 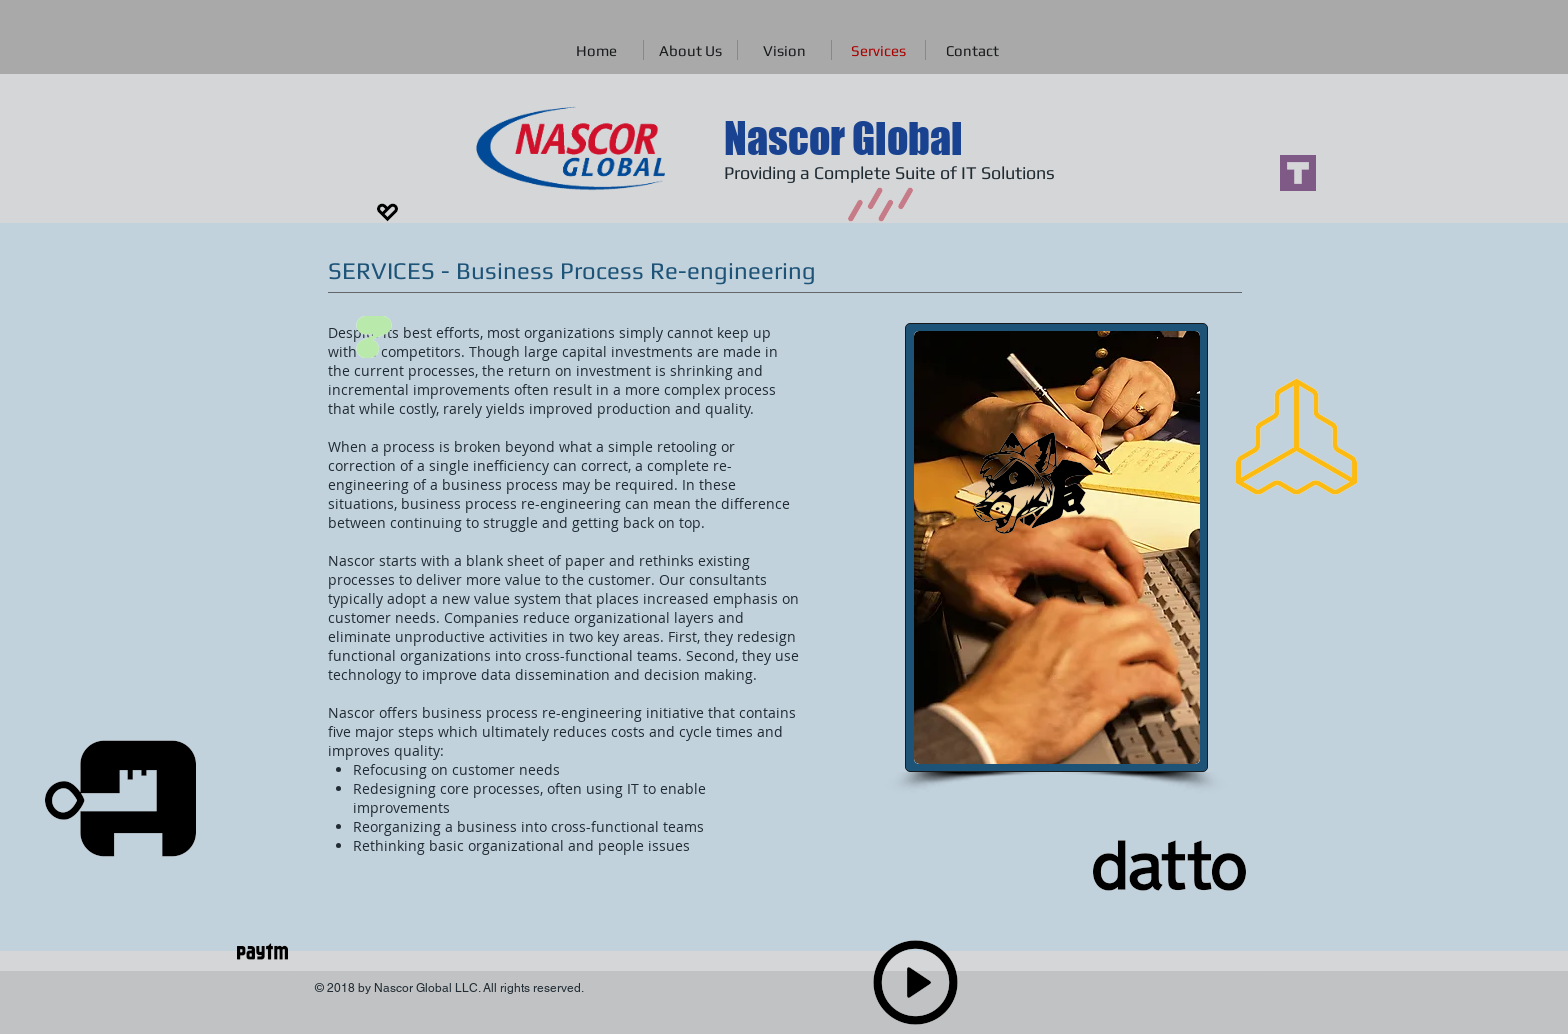 What do you see at coordinates (1296, 436) in the screenshot?
I see `open frontify brand management platform` at bounding box center [1296, 436].